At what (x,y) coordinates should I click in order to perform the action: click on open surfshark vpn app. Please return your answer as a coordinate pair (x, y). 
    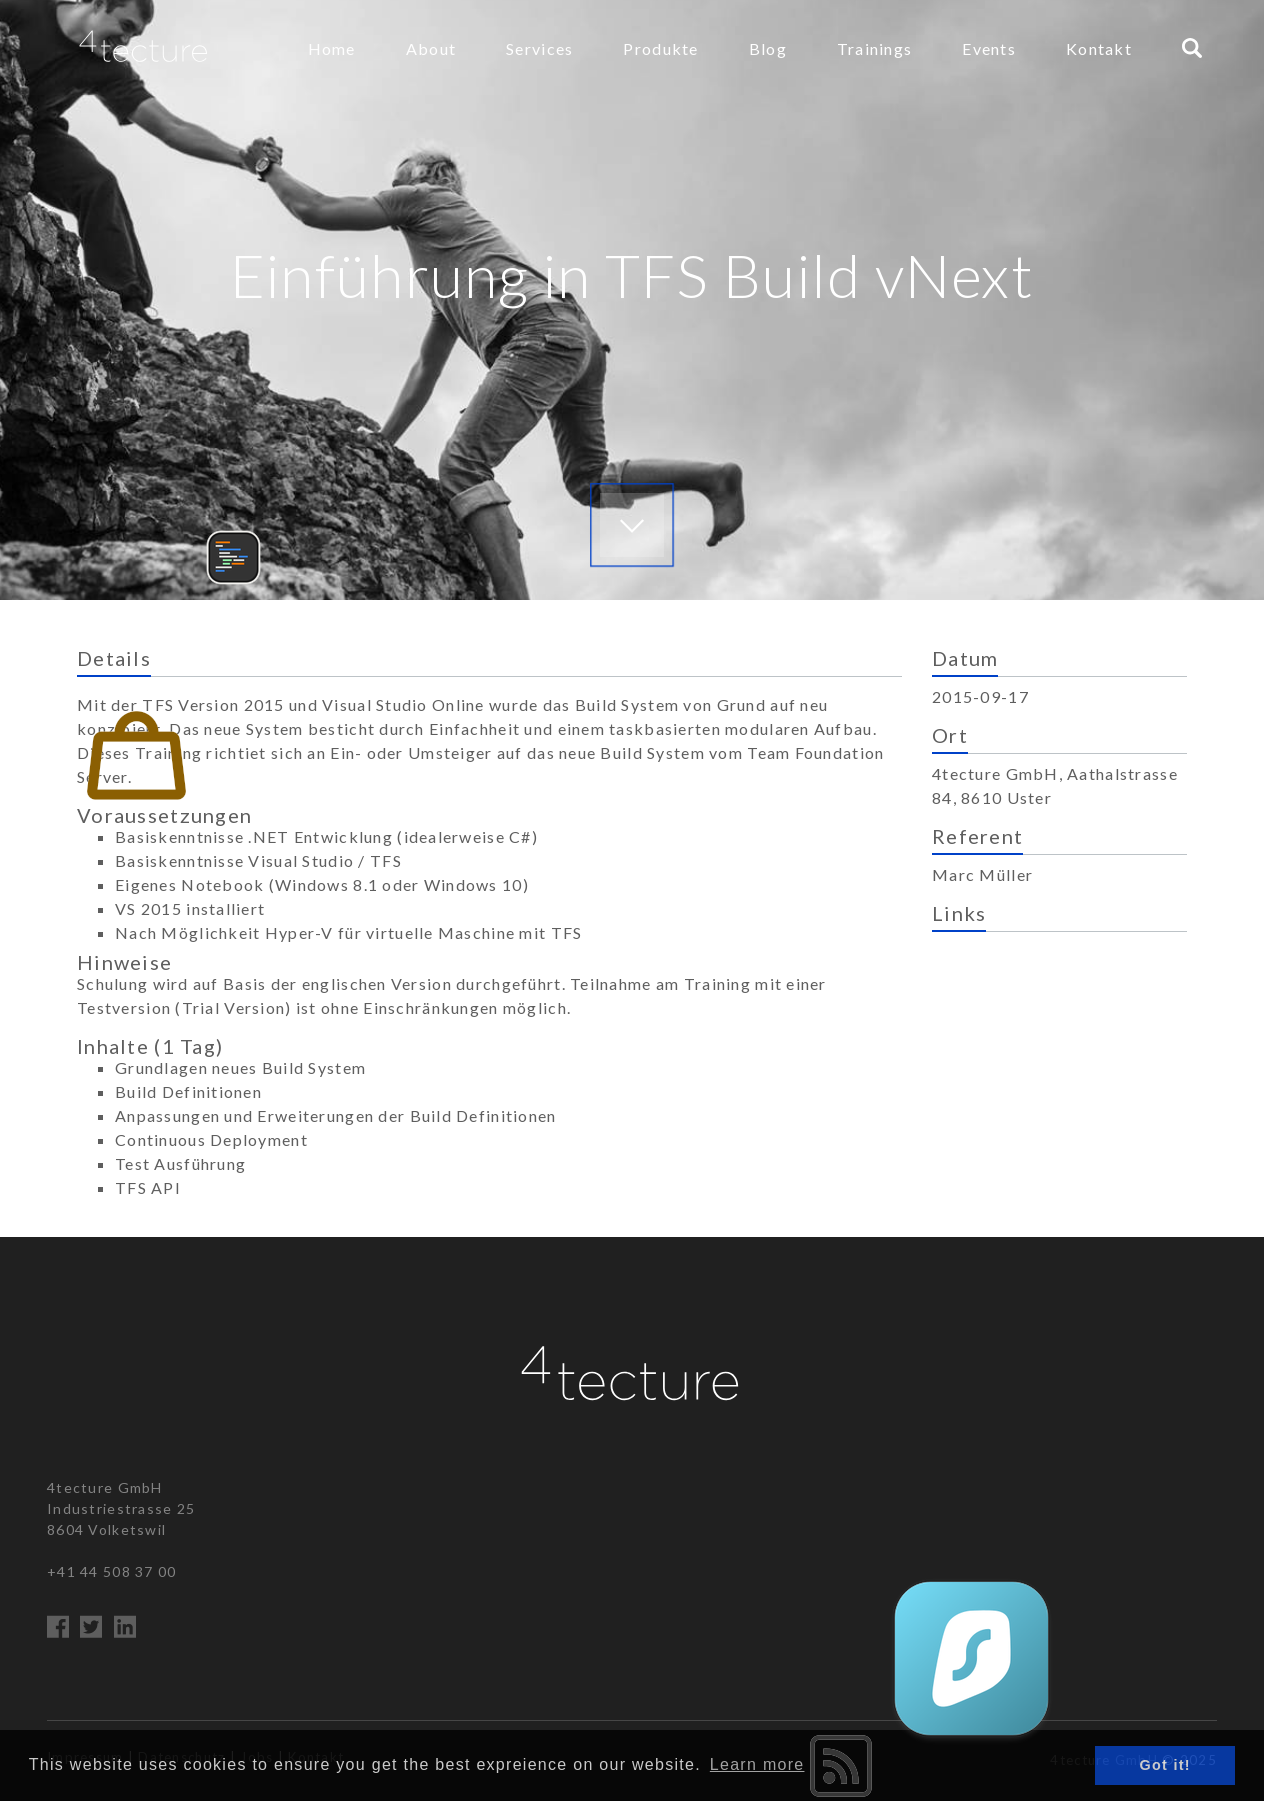
    Looking at the image, I should click on (971, 1658).